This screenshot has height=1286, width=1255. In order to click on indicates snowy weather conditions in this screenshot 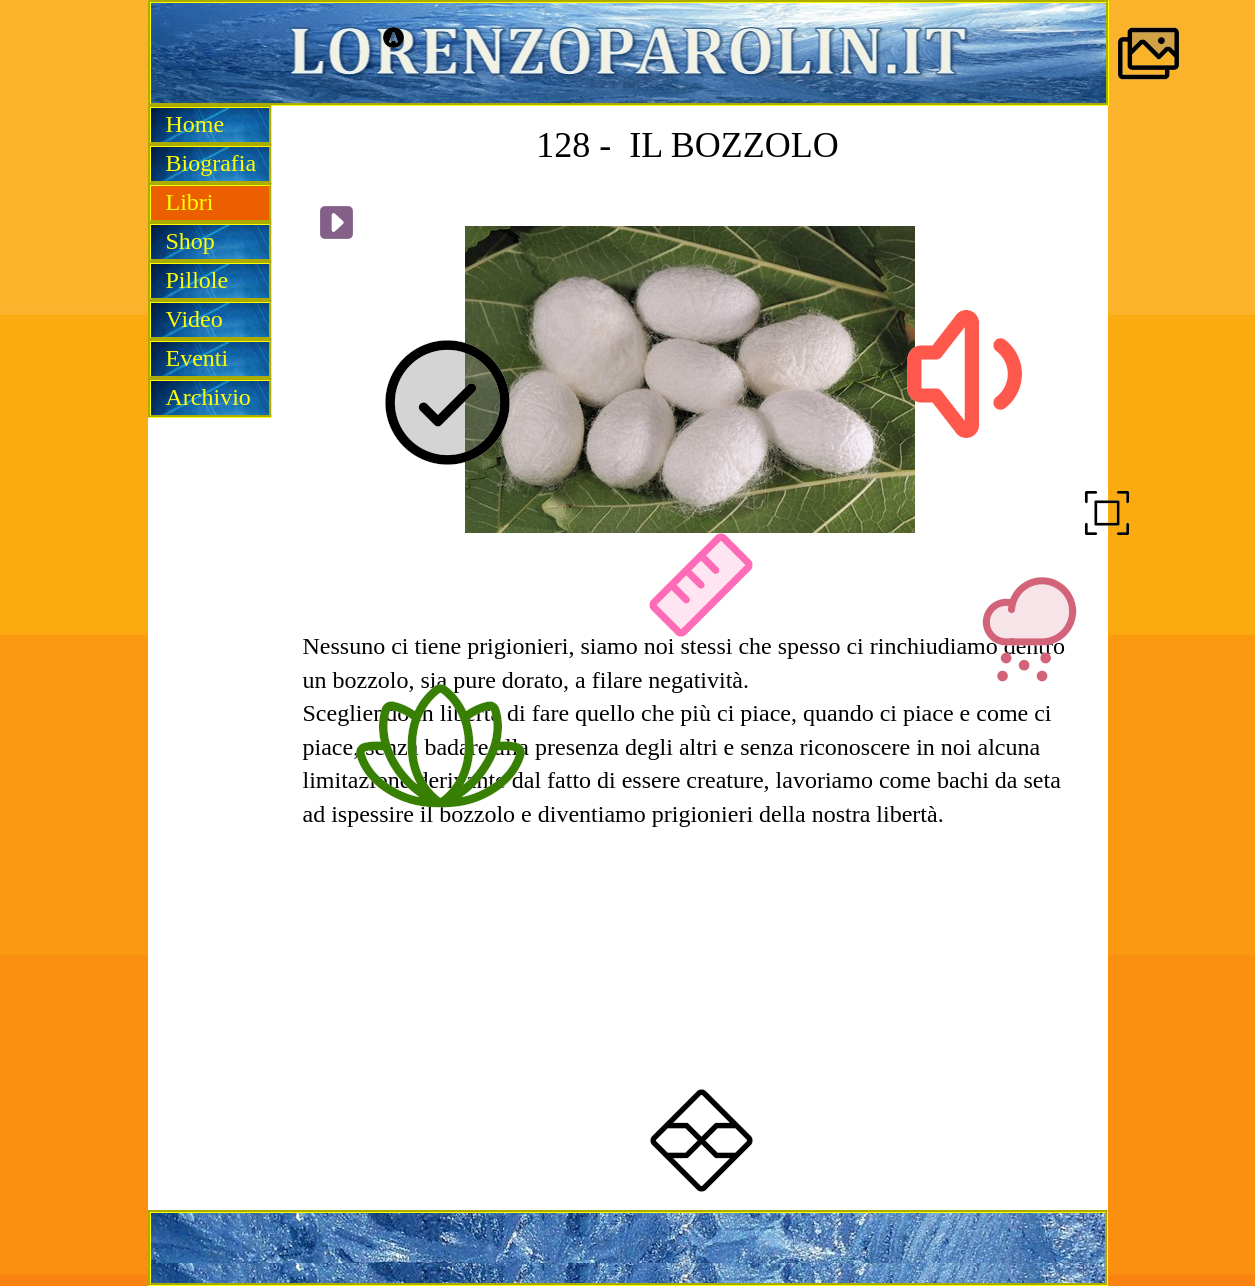, I will do `click(1029, 627)`.